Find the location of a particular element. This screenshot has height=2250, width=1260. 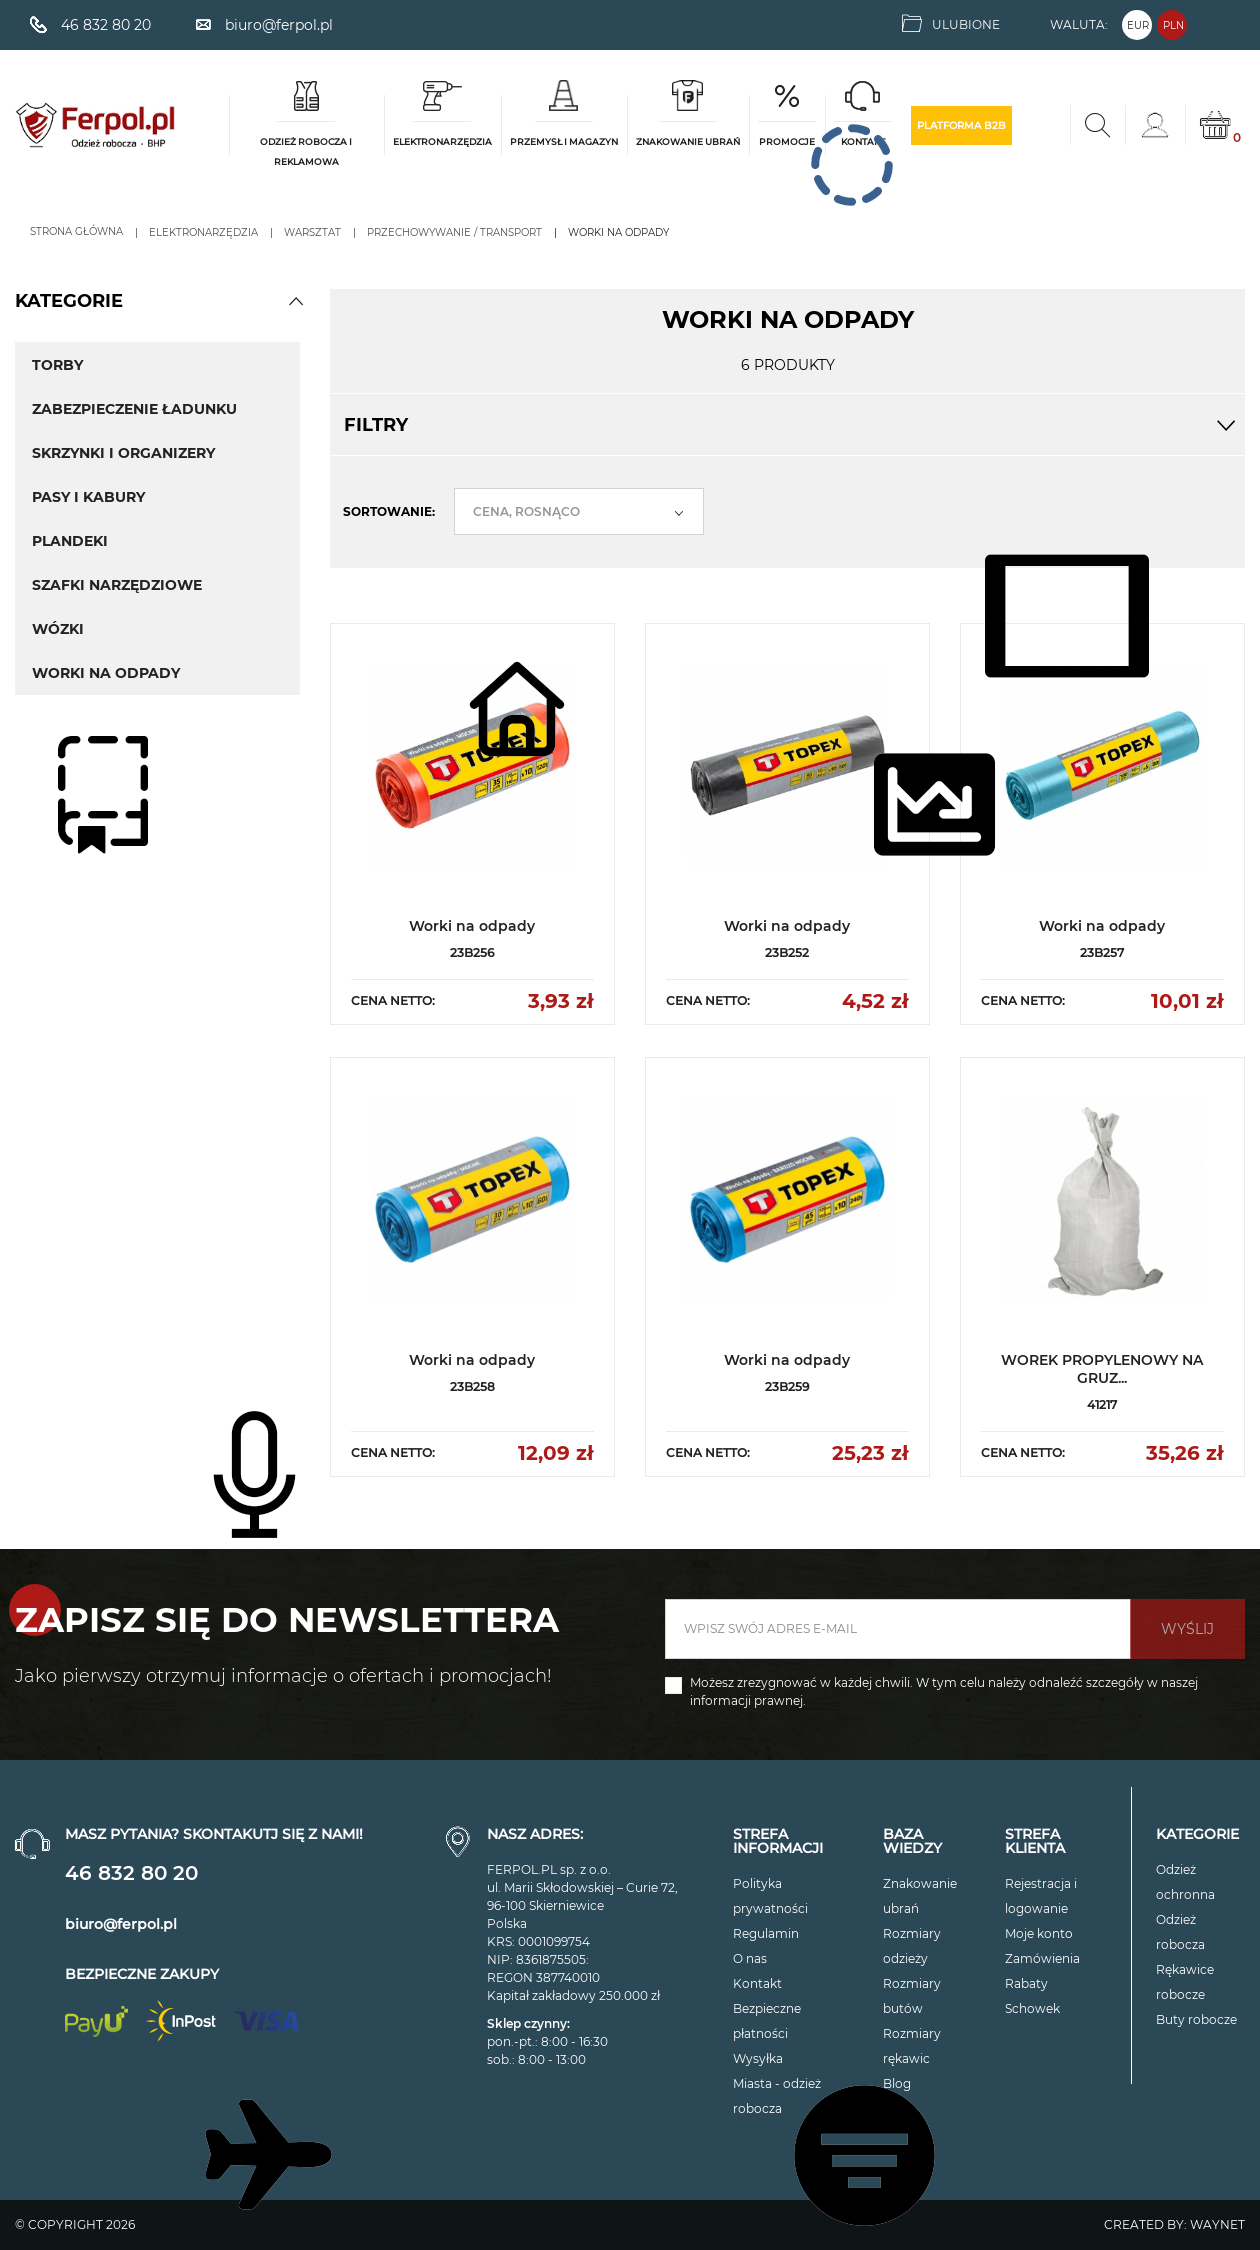

create a new repository from a template is located at coordinates (103, 796).